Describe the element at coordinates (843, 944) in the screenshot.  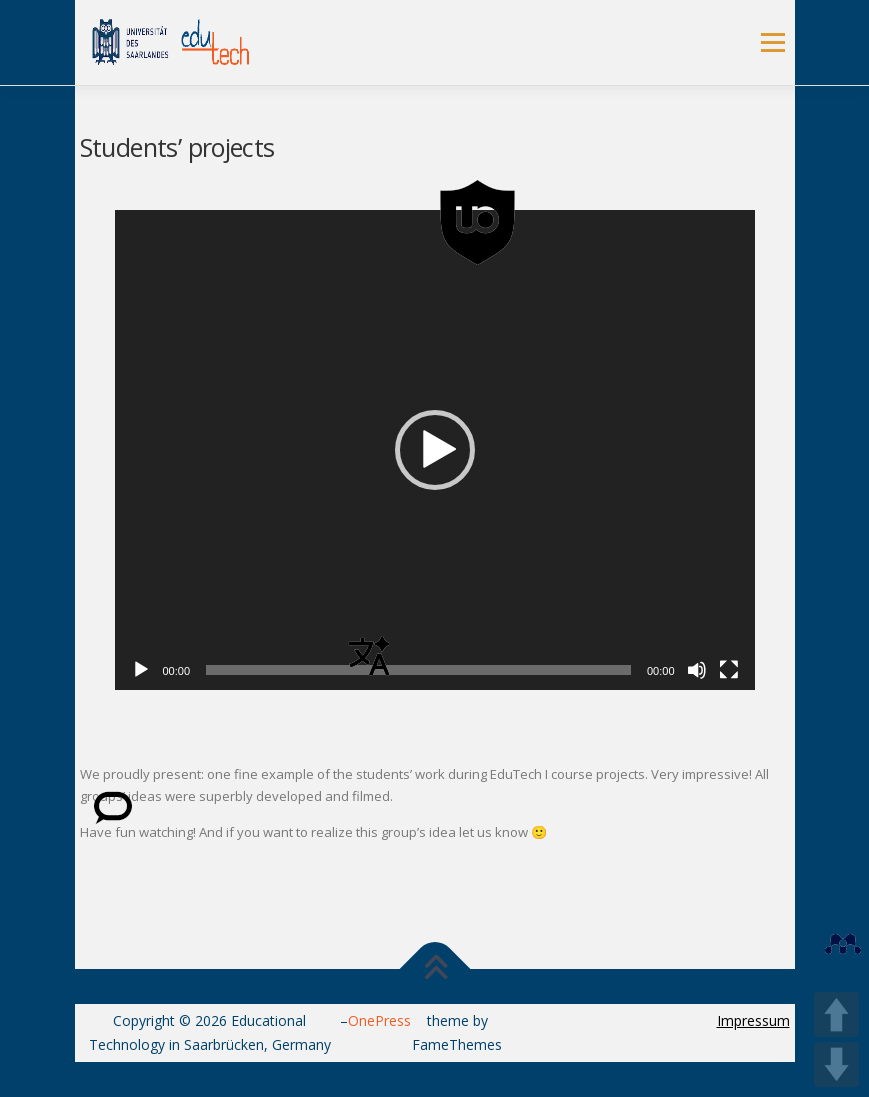
I see `open Mendeley reference manager` at that location.